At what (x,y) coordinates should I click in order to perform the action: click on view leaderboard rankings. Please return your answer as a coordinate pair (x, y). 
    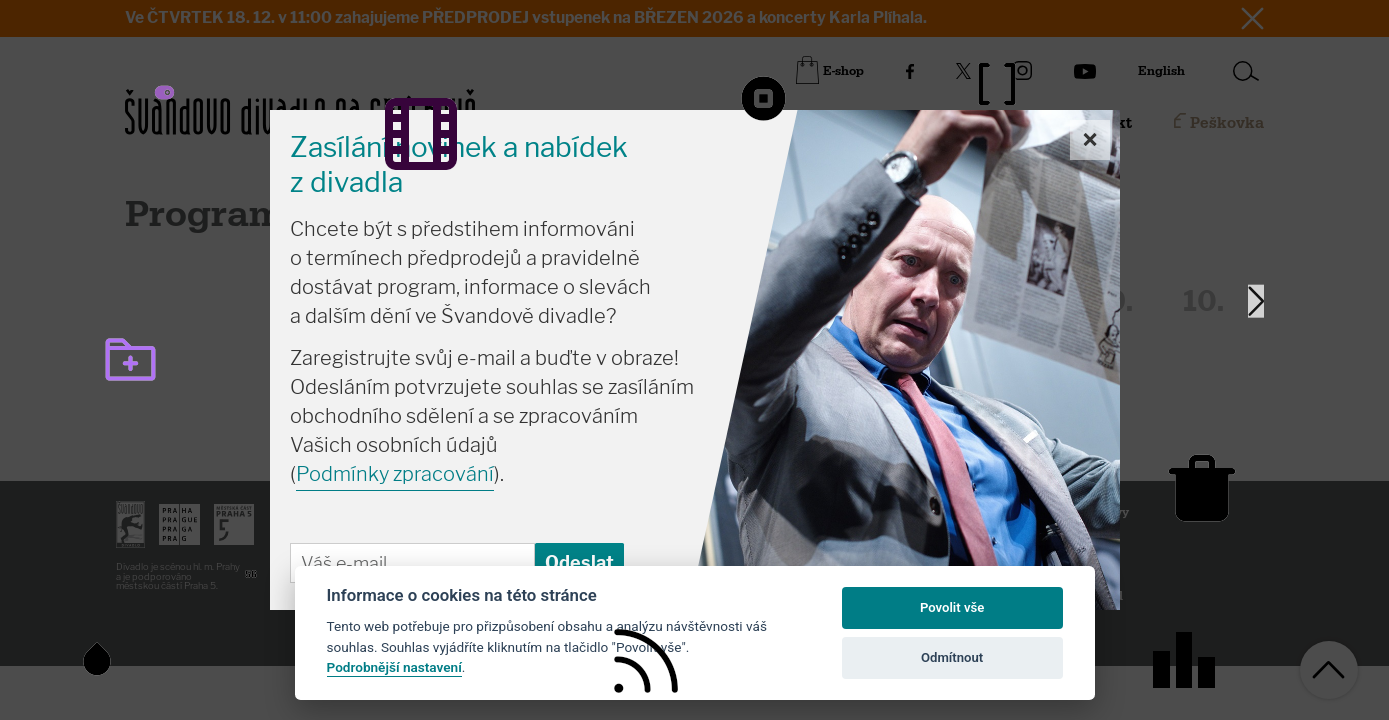
    Looking at the image, I should click on (1184, 660).